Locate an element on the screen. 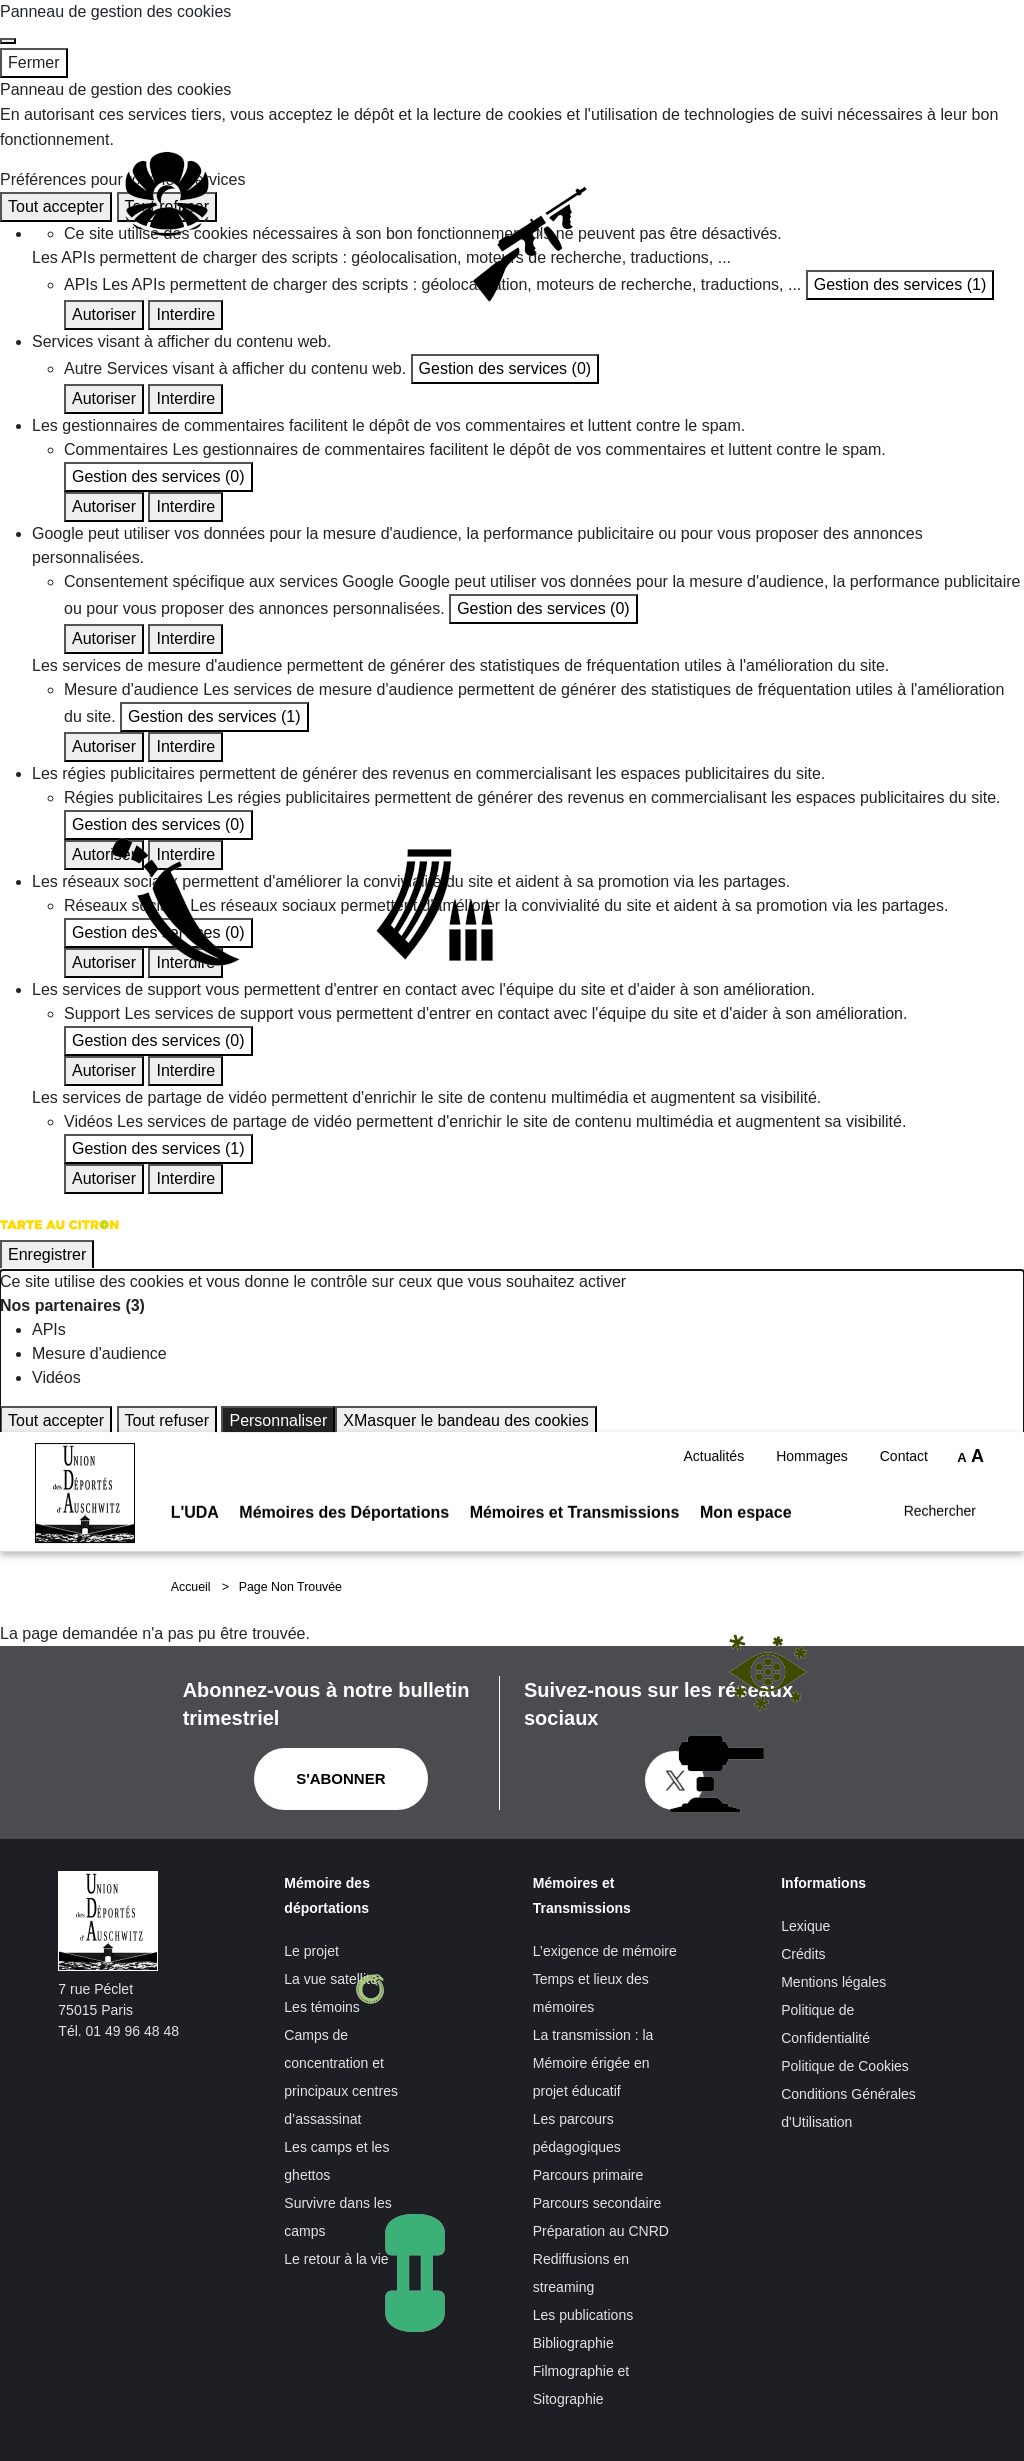 The image size is (1024, 2461). select thompson submachine gun weapon is located at coordinates (530, 244).